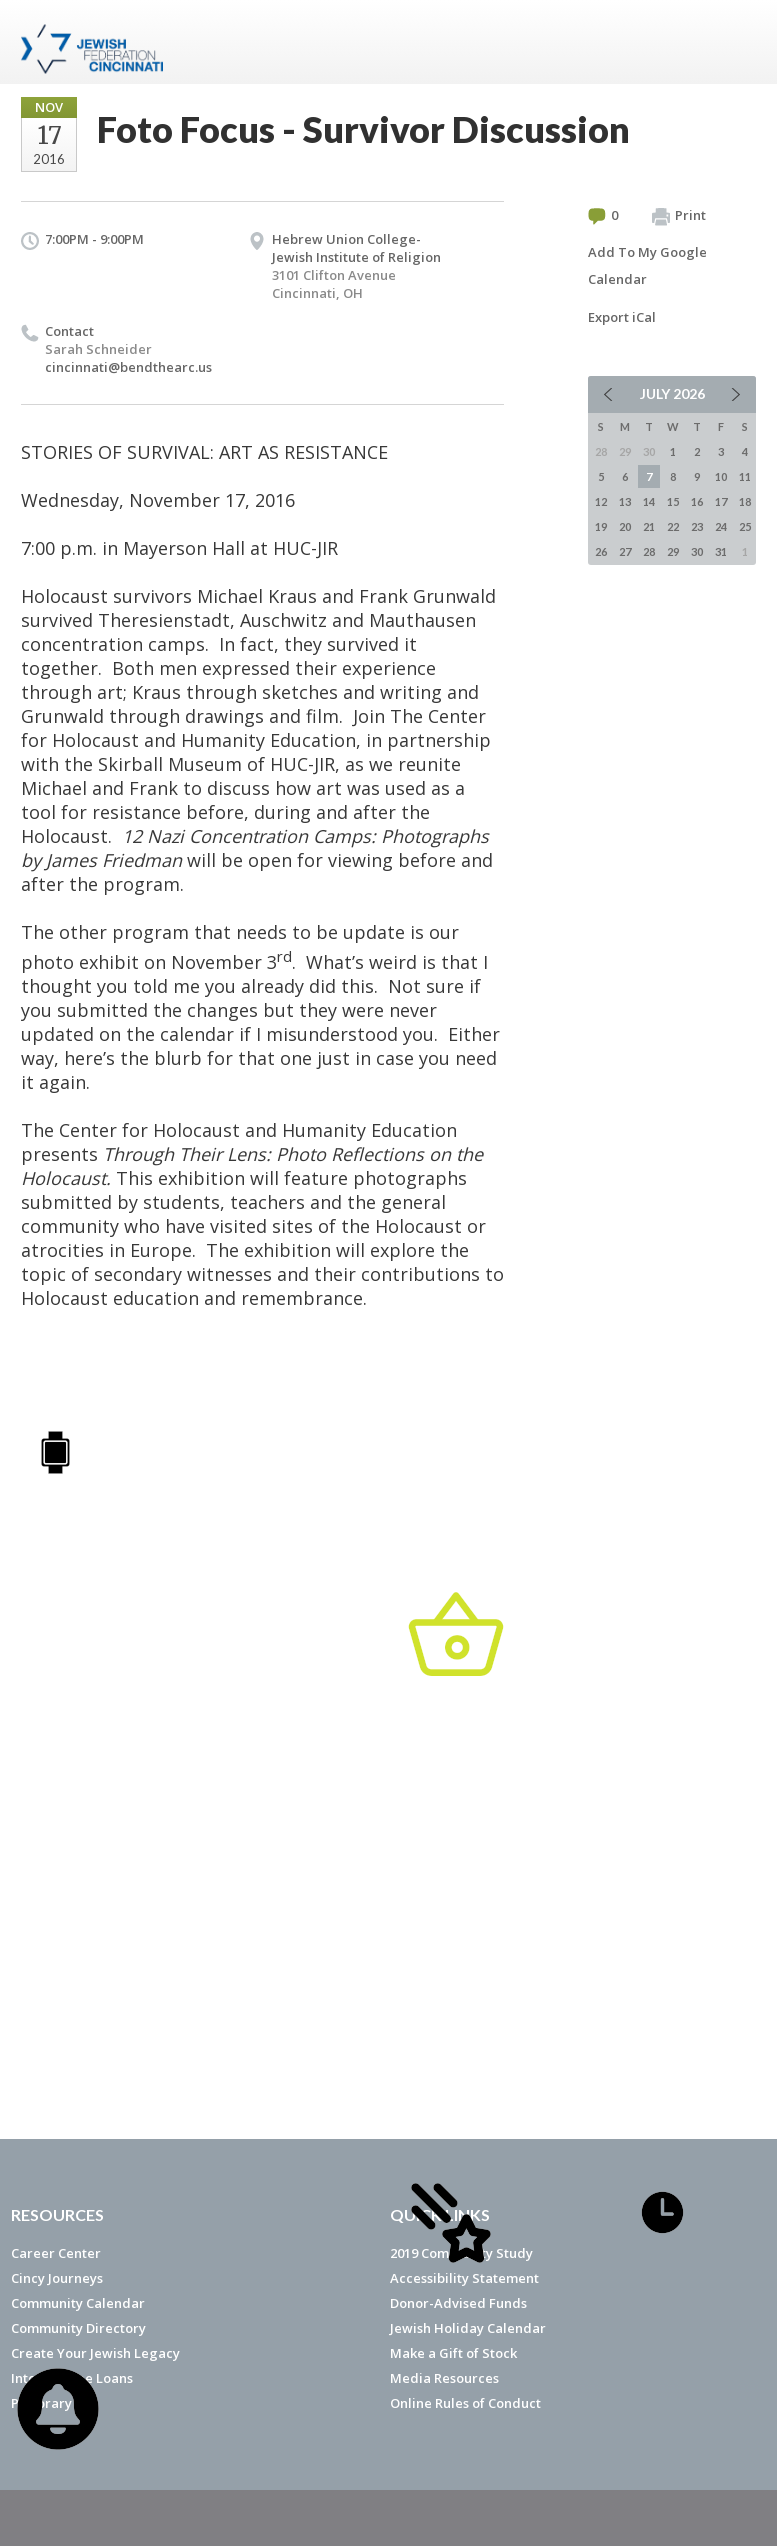 Image resolution: width=777 pixels, height=2546 pixels. What do you see at coordinates (451, 2223) in the screenshot?
I see `indicates a trending or rising item` at bounding box center [451, 2223].